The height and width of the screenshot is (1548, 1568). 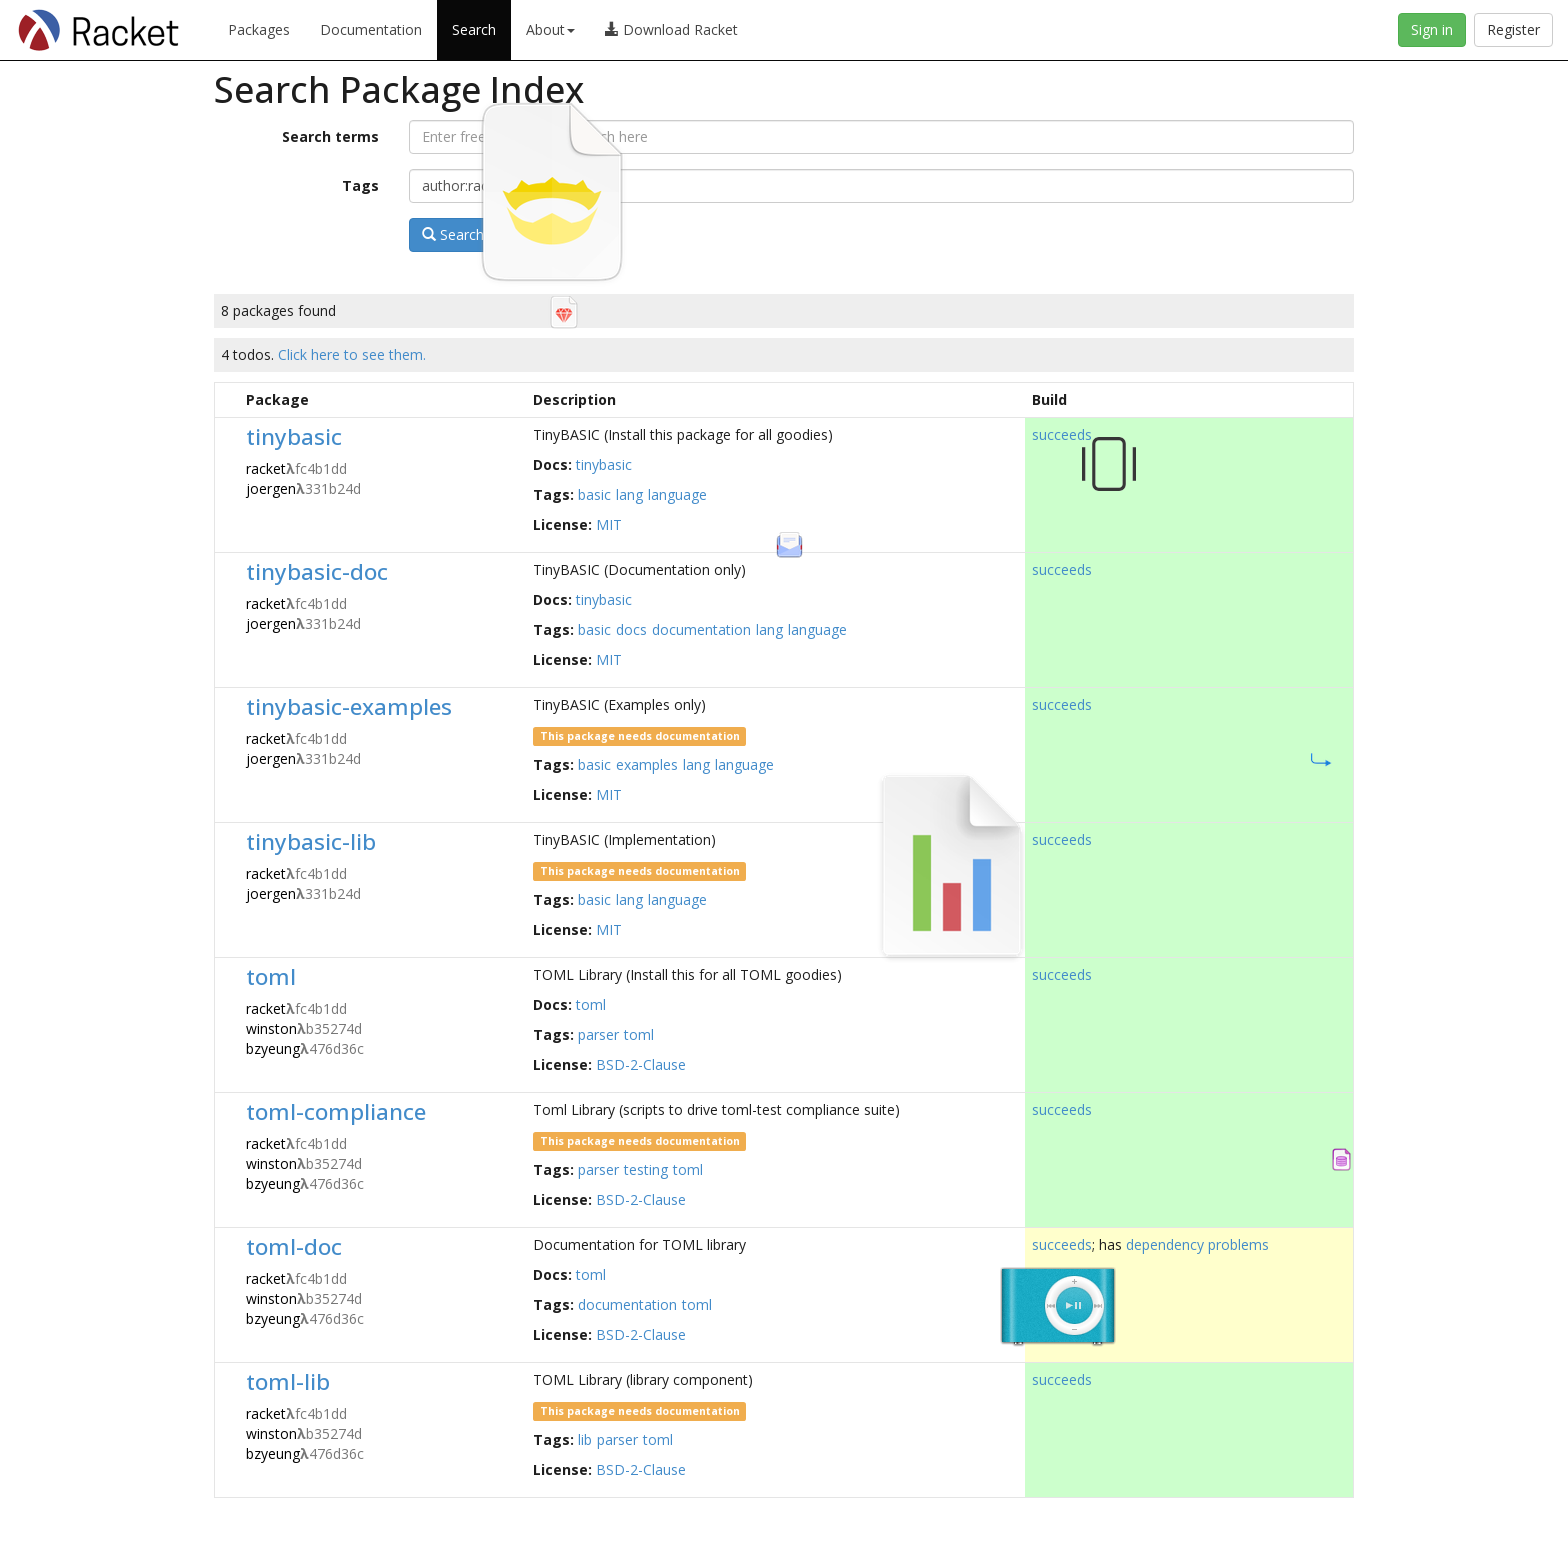 What do you see at coordinates (952, 865) in the screenshot?
I see `open an opendocument chart file` at bounding box center [952, 865].